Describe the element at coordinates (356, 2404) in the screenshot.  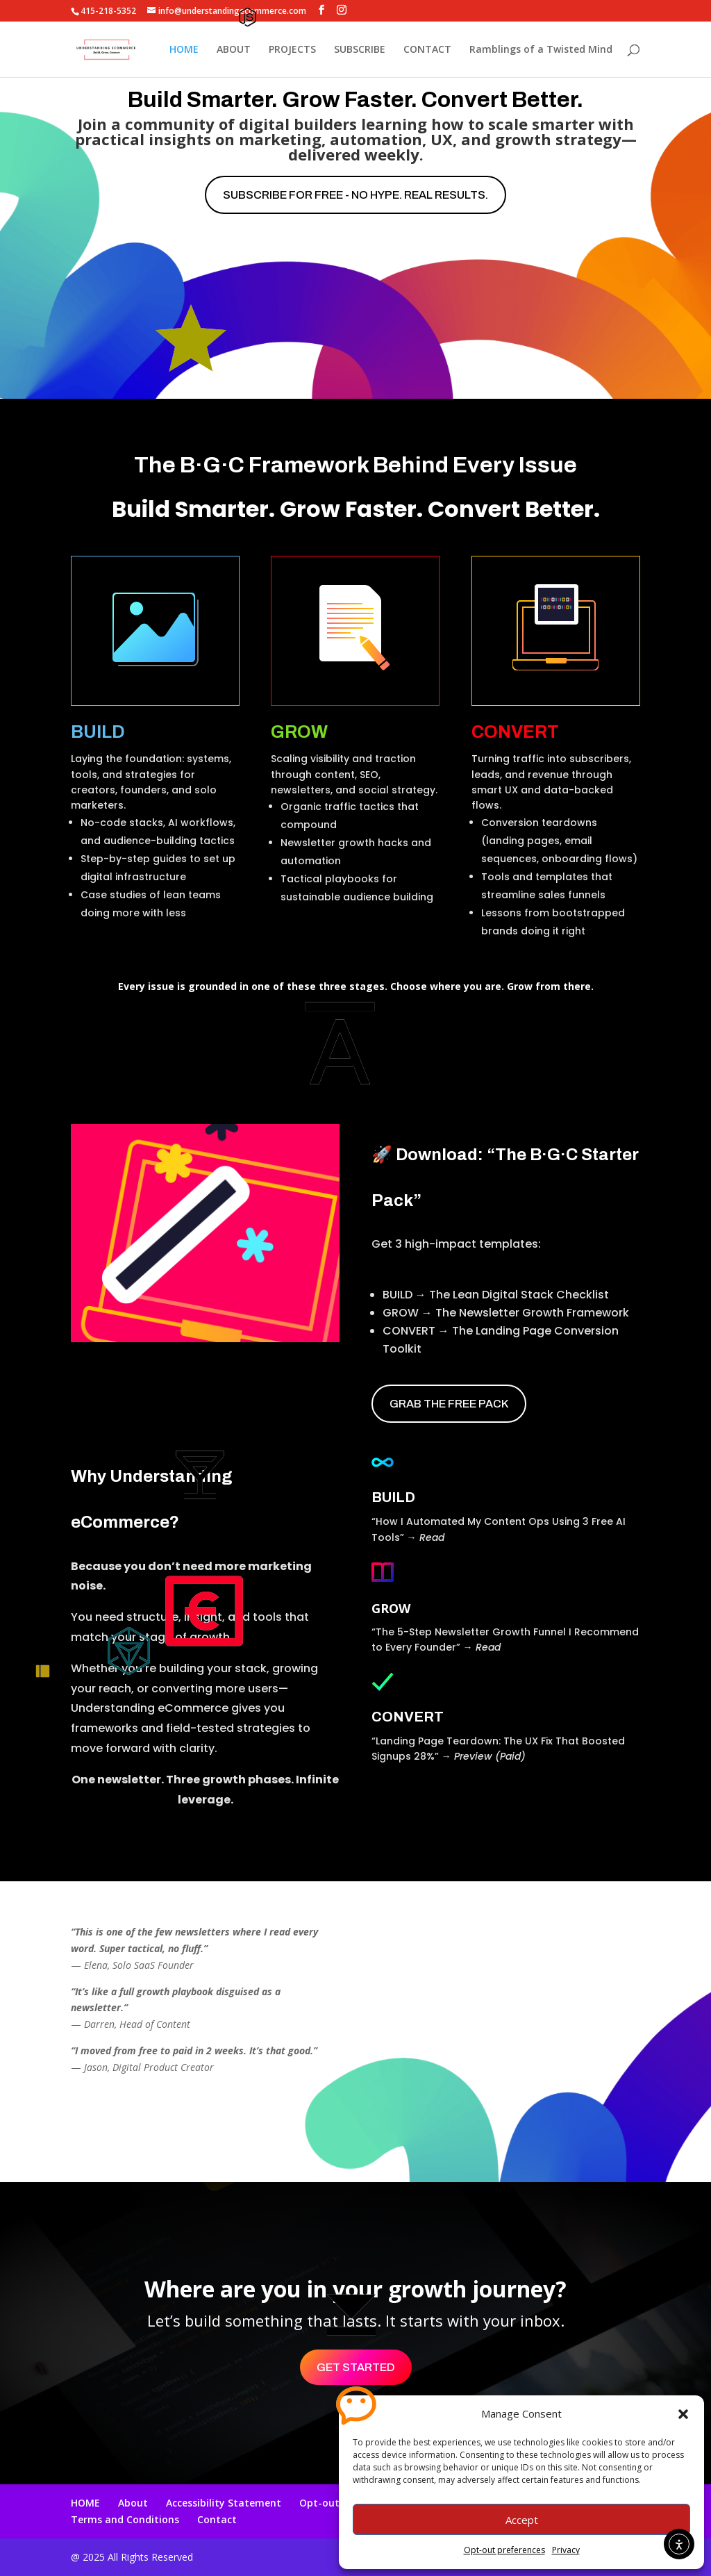
I see `open WeChat messaging app` at that location.